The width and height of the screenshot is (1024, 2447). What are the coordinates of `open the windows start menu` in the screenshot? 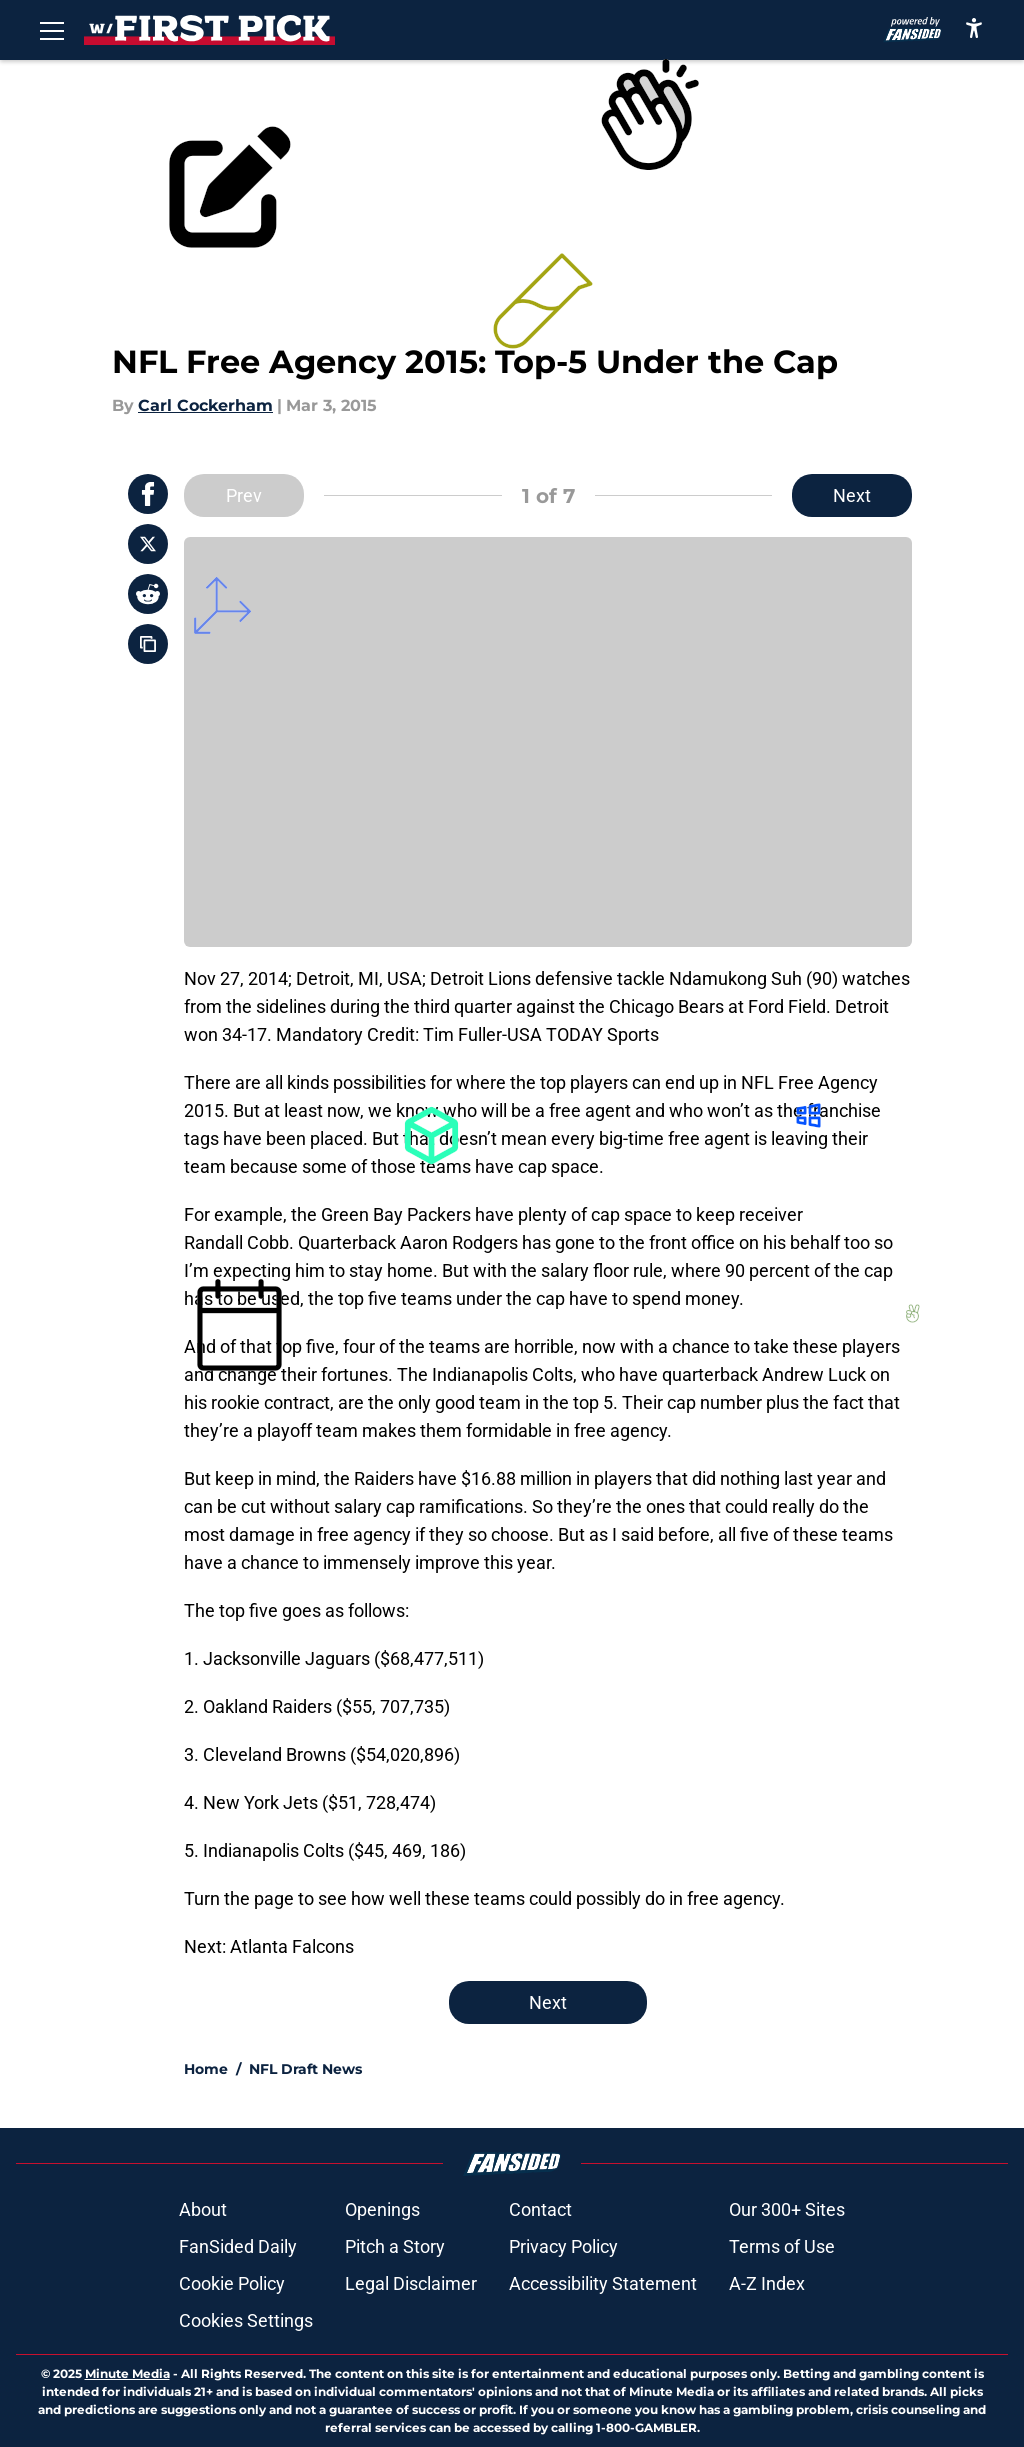 It's located at (809, 1115).